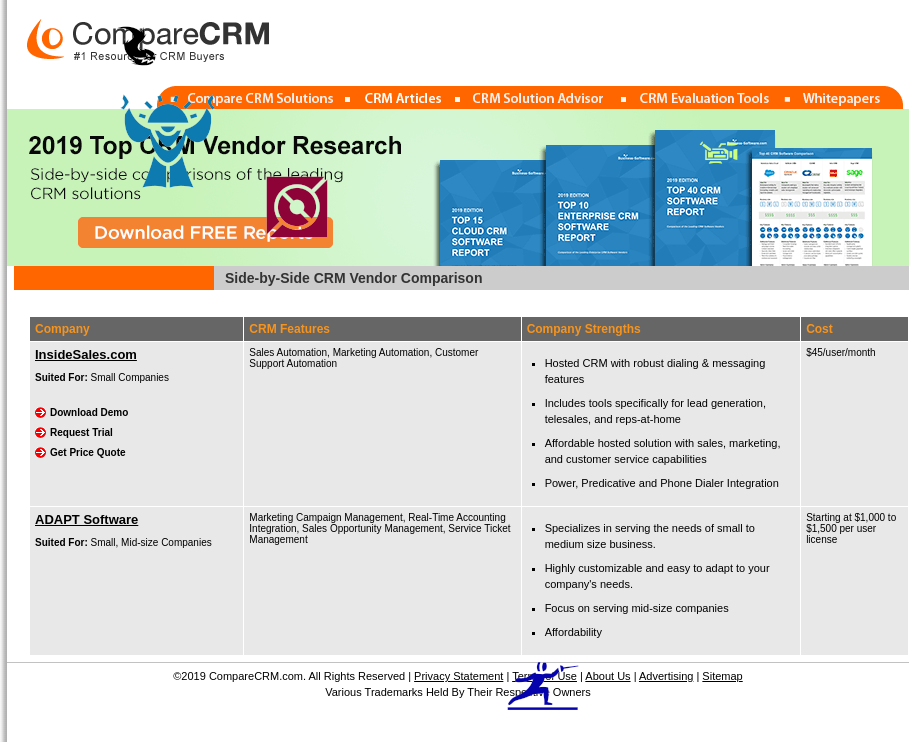 Image resolution: width=909 pixels, height=742 pixels. Describe the element at coordinates (297, 207) in the screenshot. I see `access game settings or options menu` at that location.